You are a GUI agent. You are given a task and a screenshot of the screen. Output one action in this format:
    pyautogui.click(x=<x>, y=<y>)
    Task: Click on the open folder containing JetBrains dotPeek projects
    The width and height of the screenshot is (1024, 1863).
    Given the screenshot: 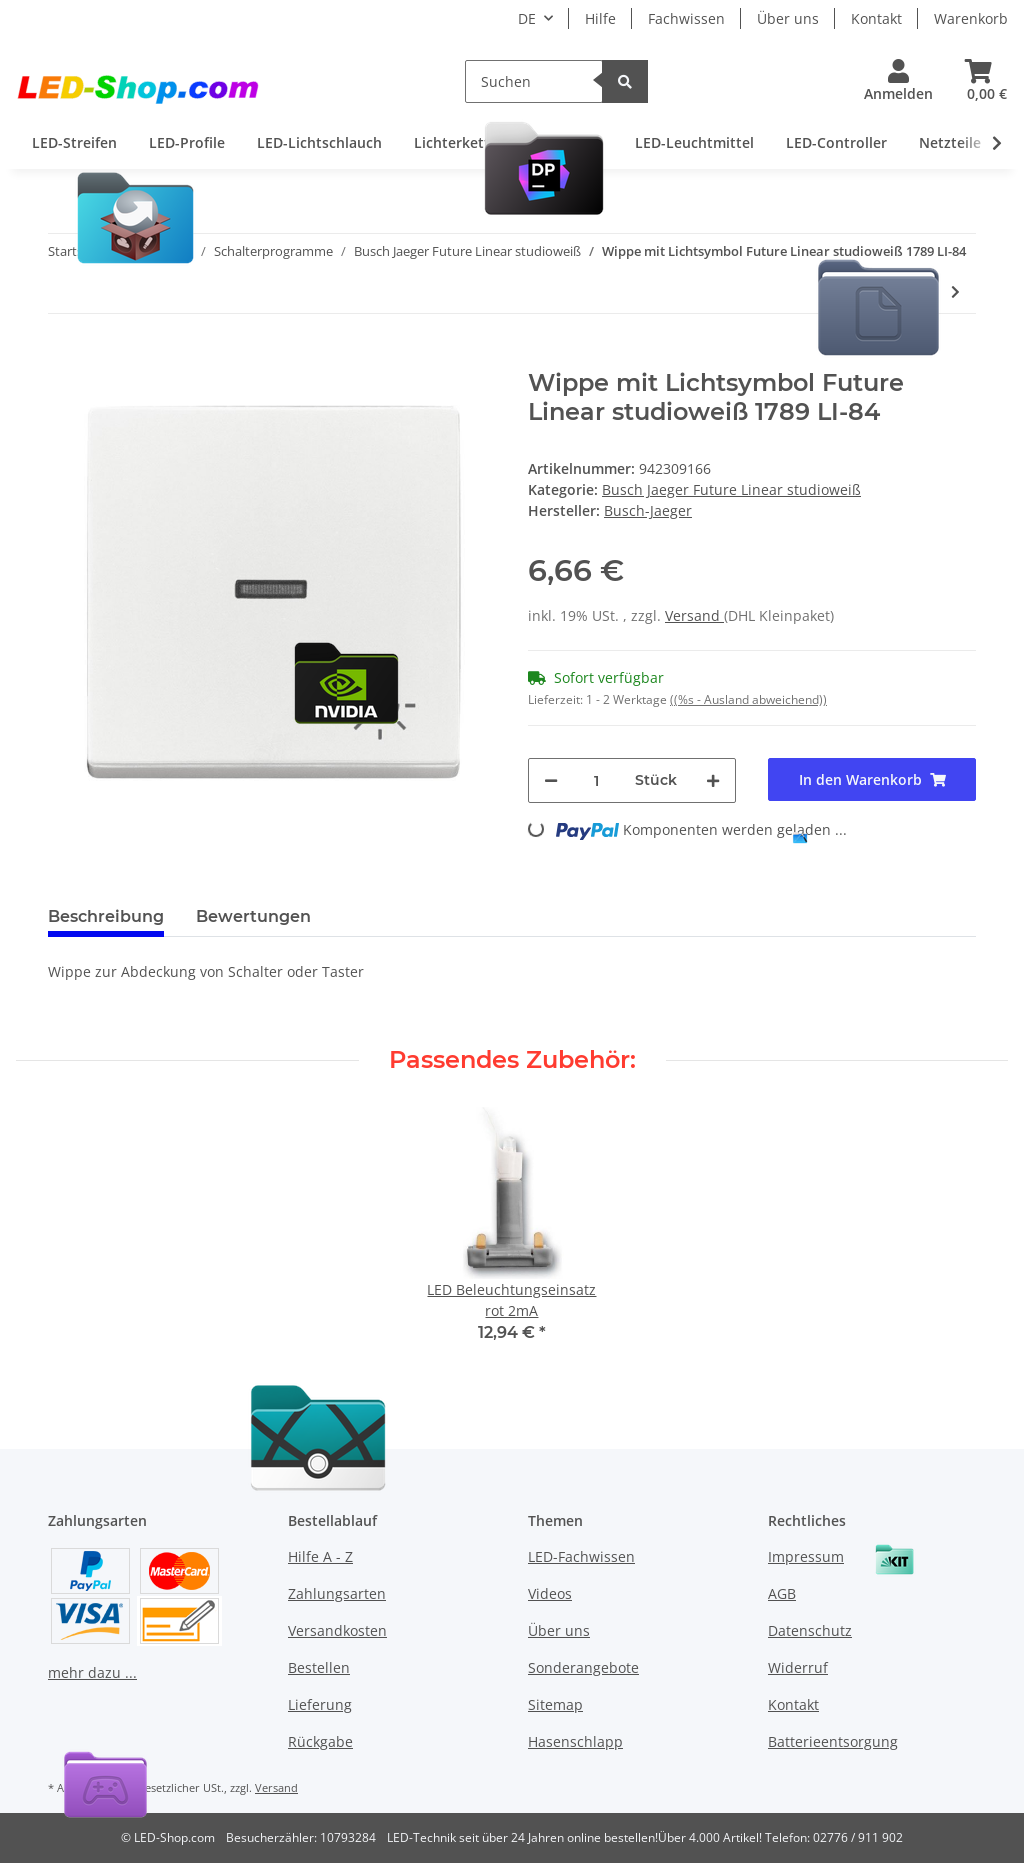 What is the action you would take?
    pyautogui.click(x=543, y=171)
    